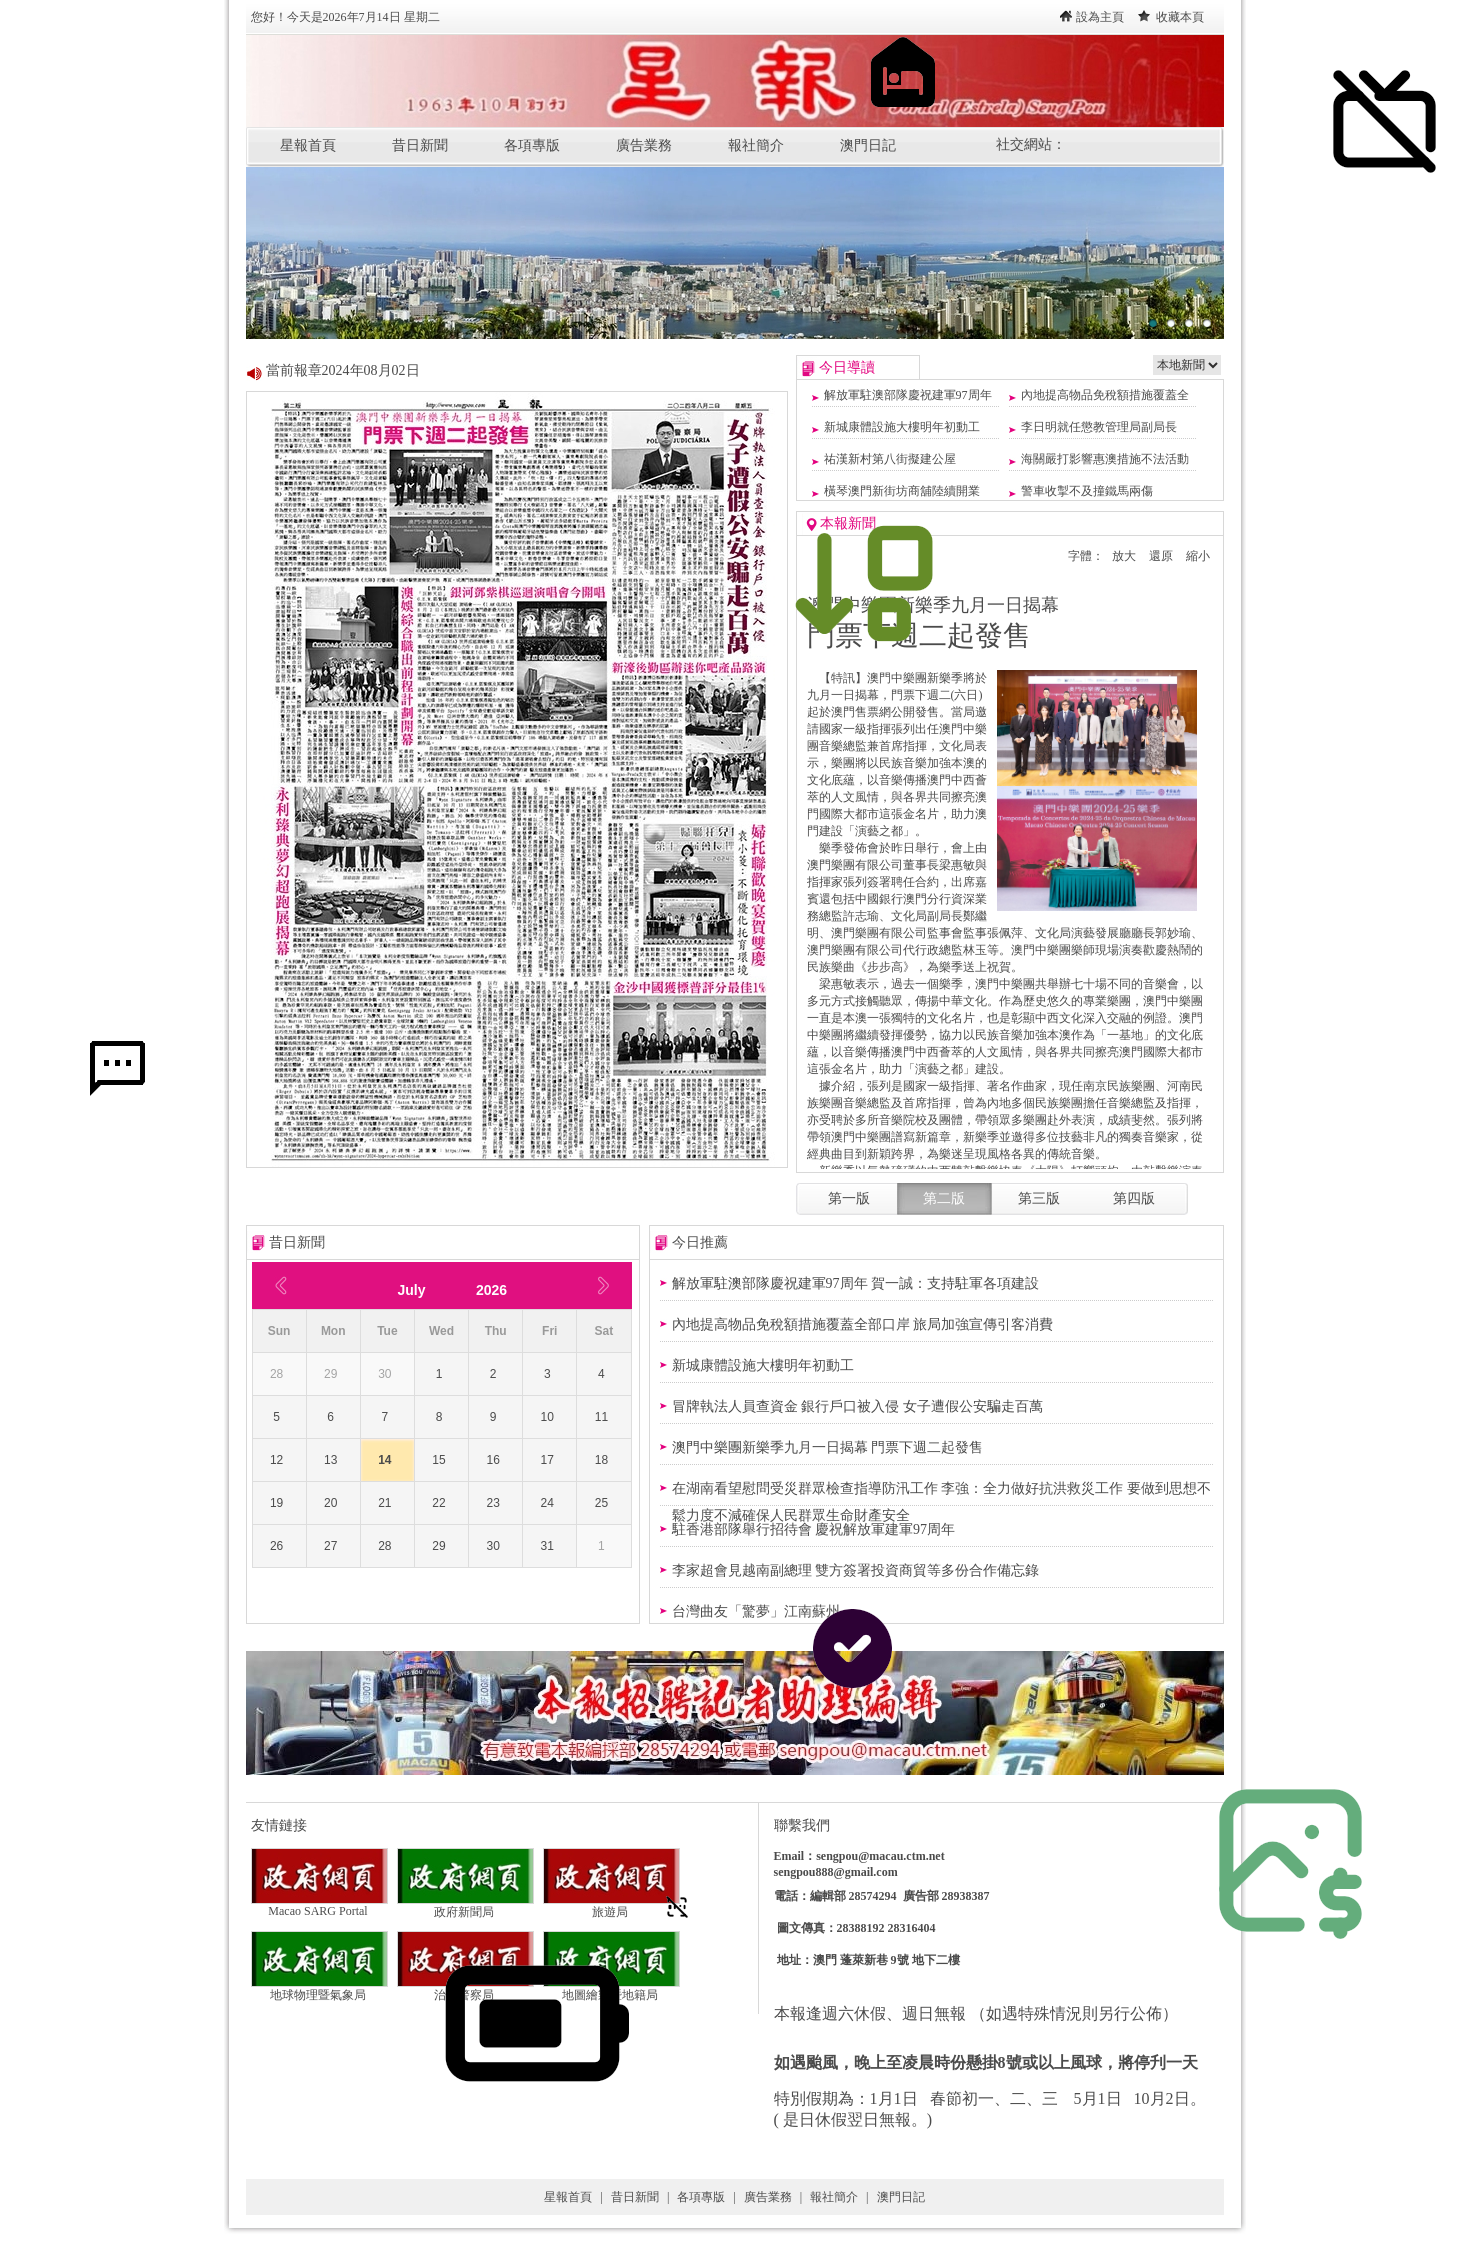 The width and height of the screenshot is (1469, 2242). I want to click on tv or display is currently off or disabled, so click(1384, 121).